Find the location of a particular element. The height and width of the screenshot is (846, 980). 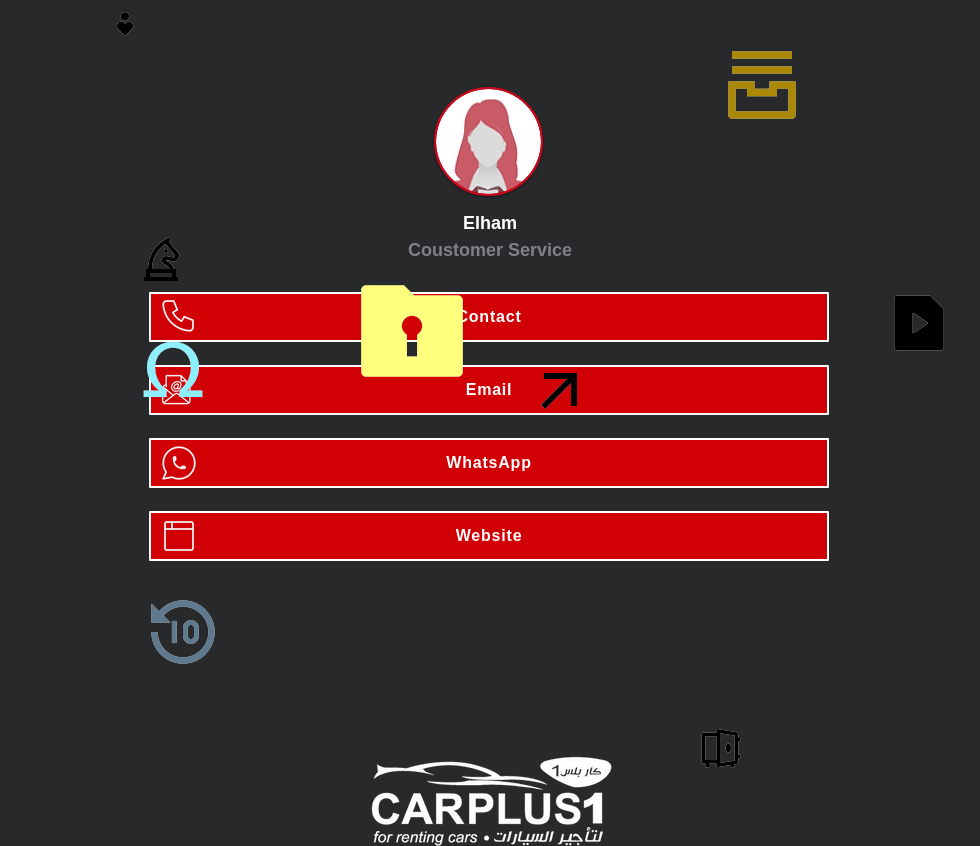

empathize with or show compassion for a user is located at coordinates (125, 24).